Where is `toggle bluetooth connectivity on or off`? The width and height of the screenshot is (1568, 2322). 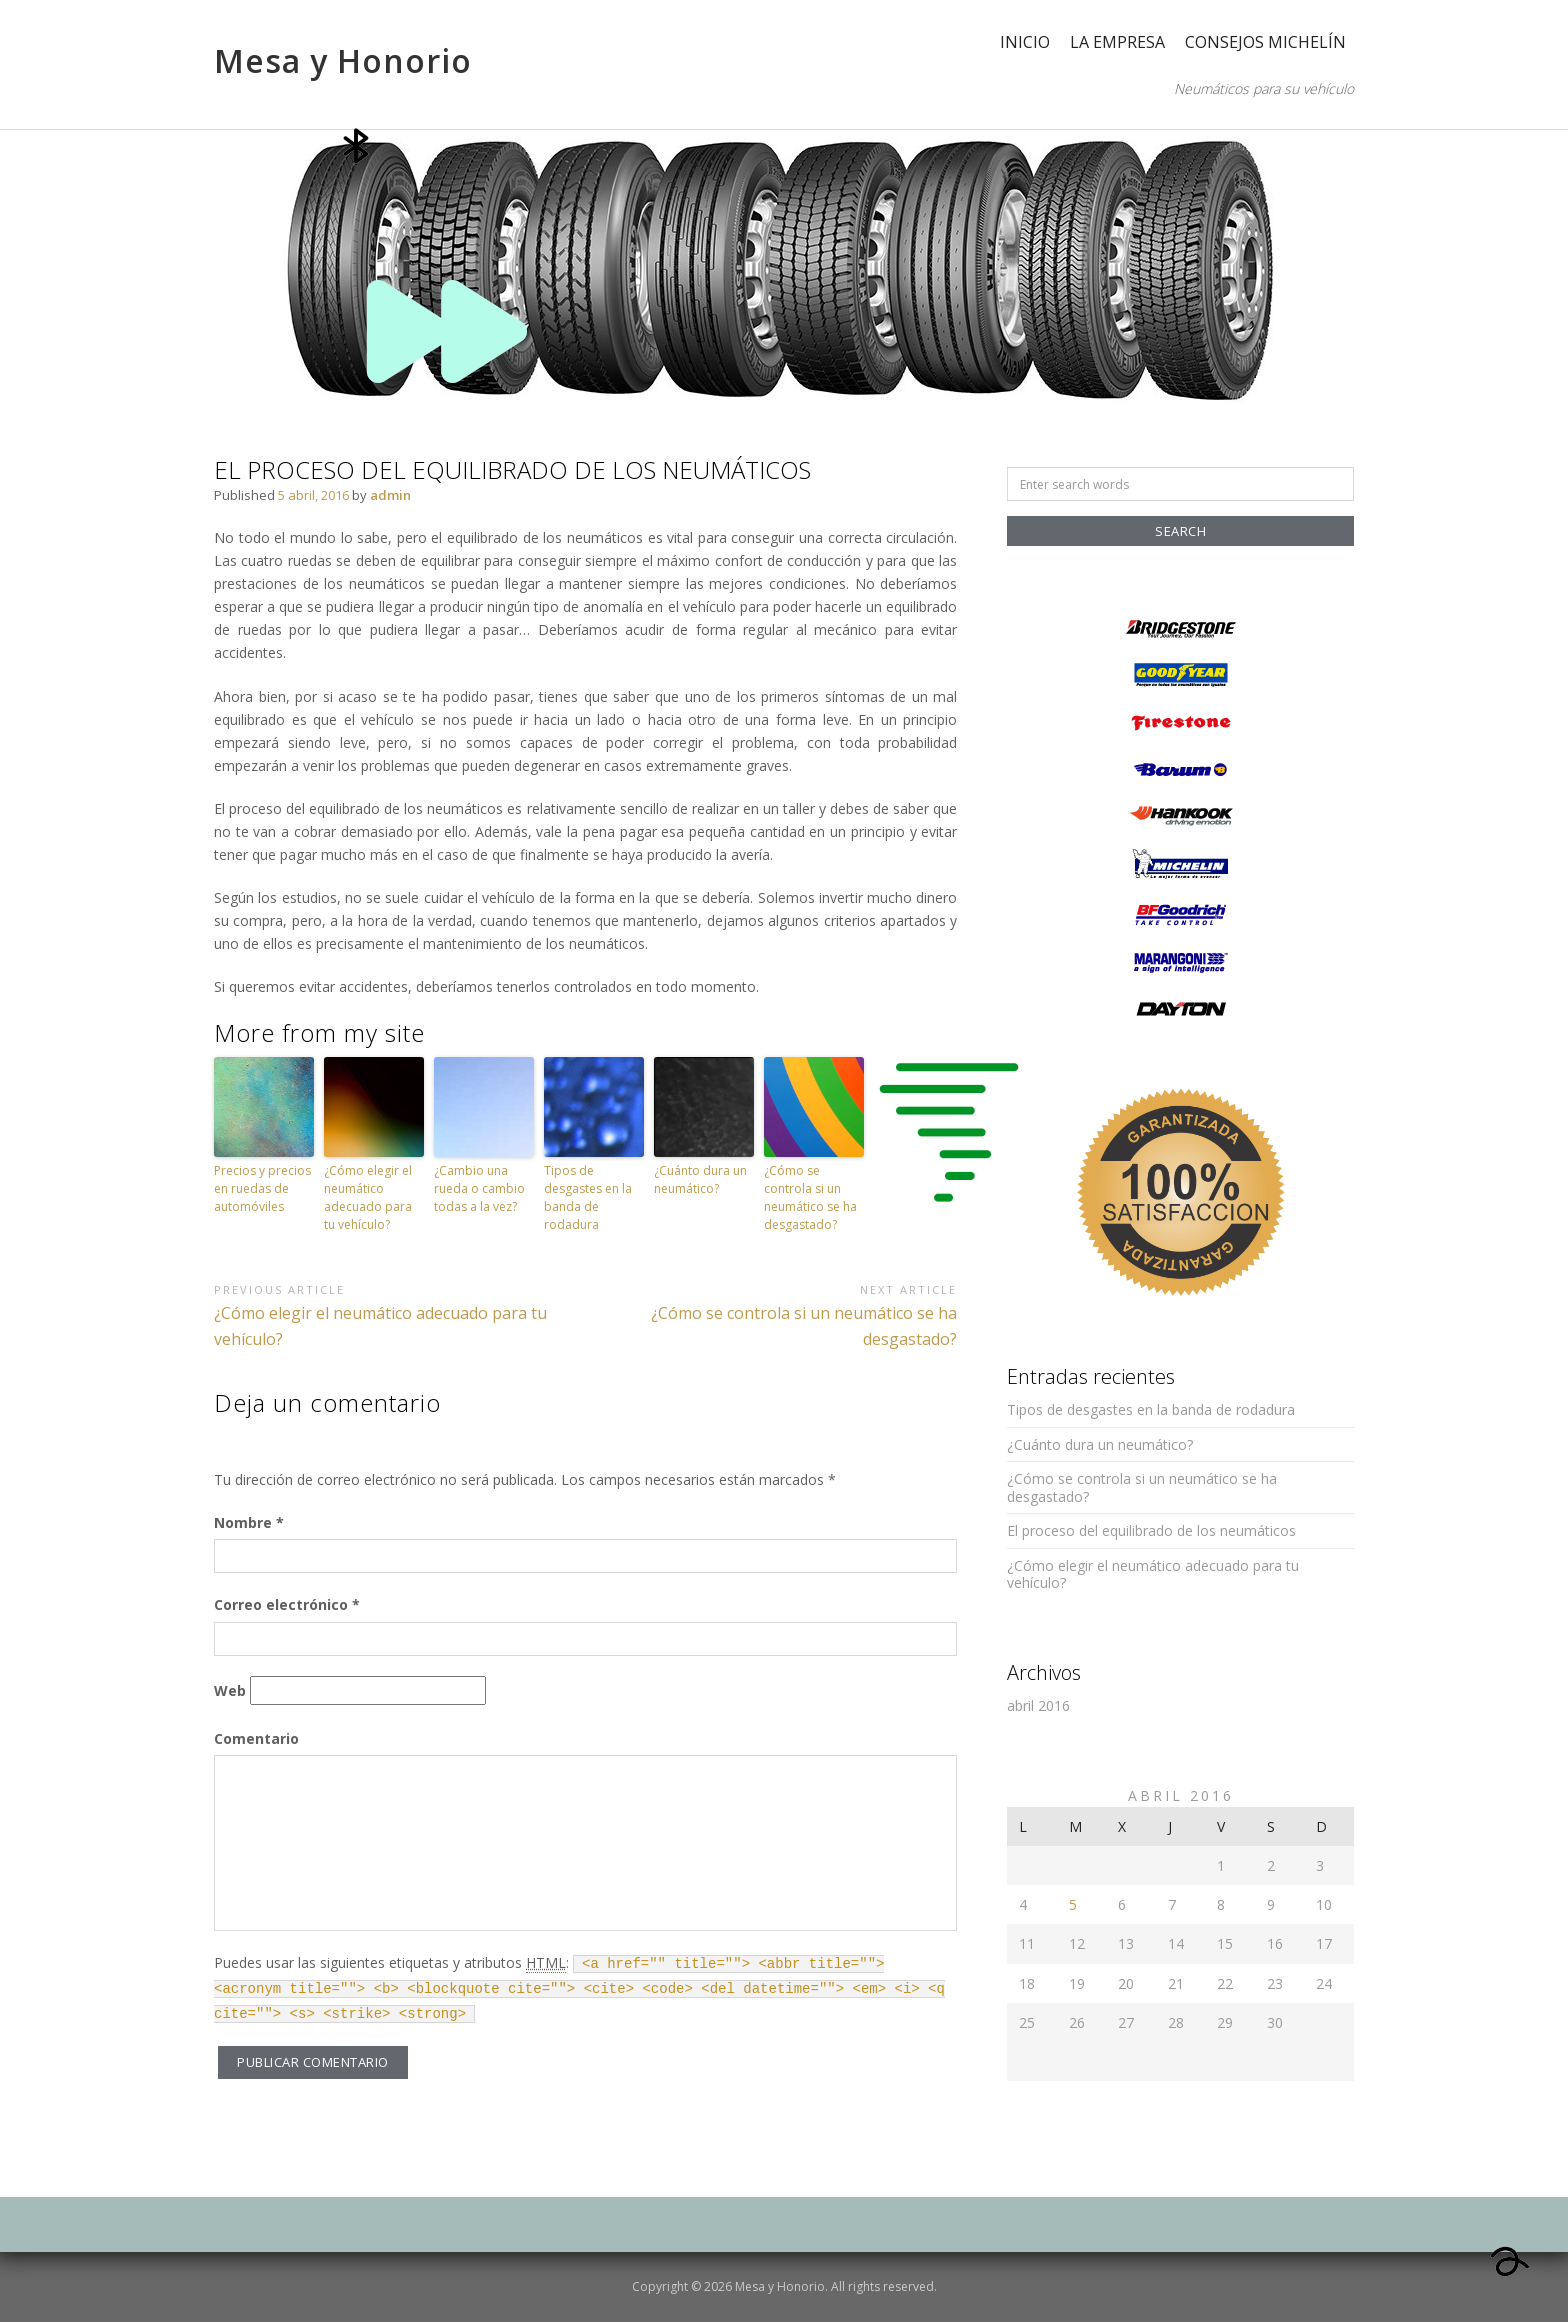 toggle bluetooth connectivity on or off is located at coordinates (356, 146).